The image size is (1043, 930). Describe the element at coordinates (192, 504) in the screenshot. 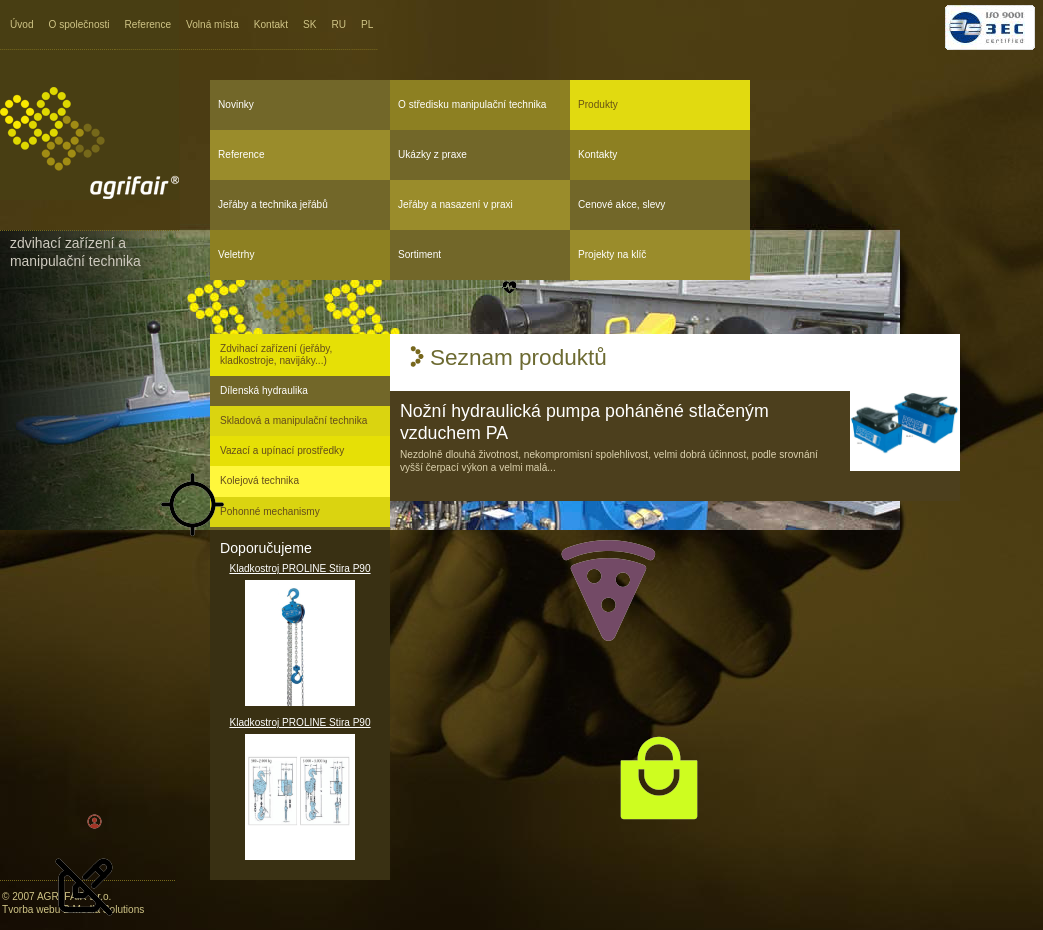

I see `center map on current location` at that location.